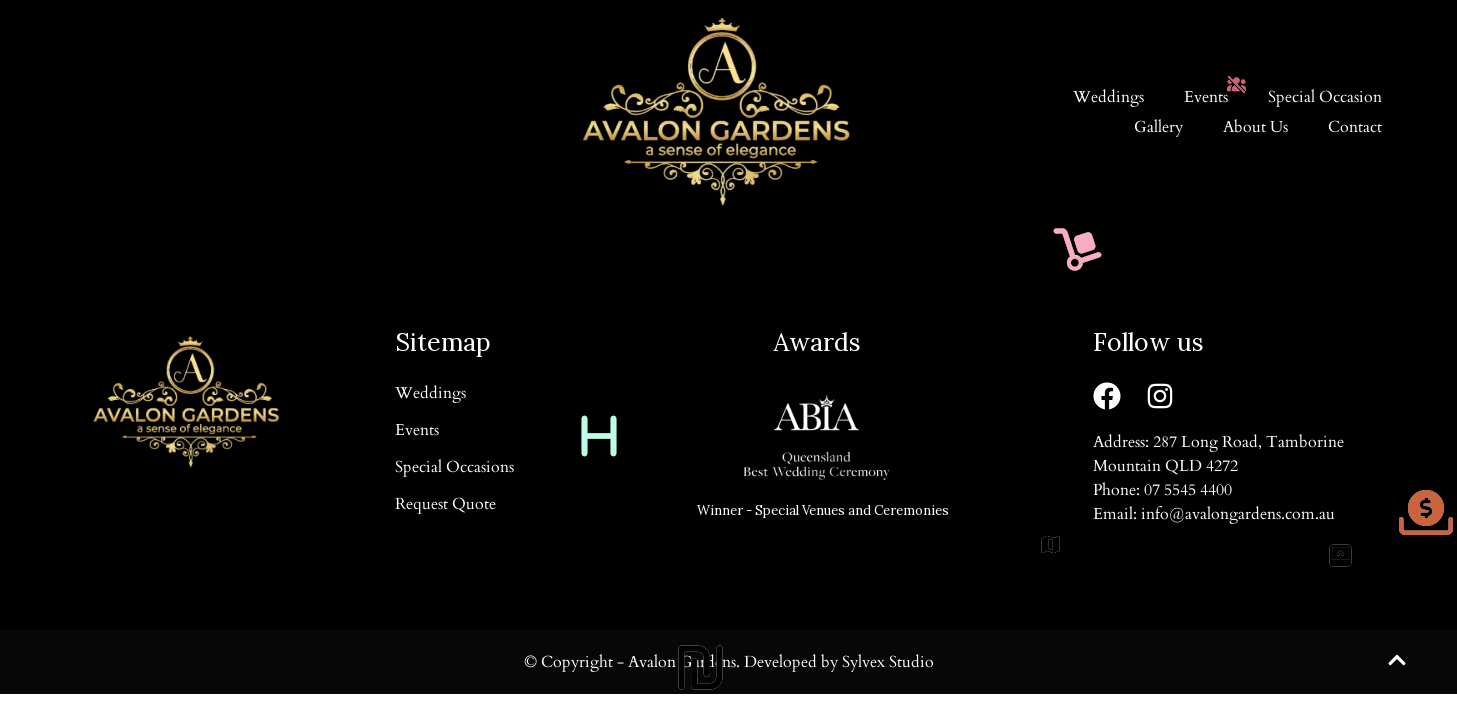 Image resolution: width=1457 pixels, height=720 pixels. I want to click on shipping or delivery in progress, so click(1077, 249).